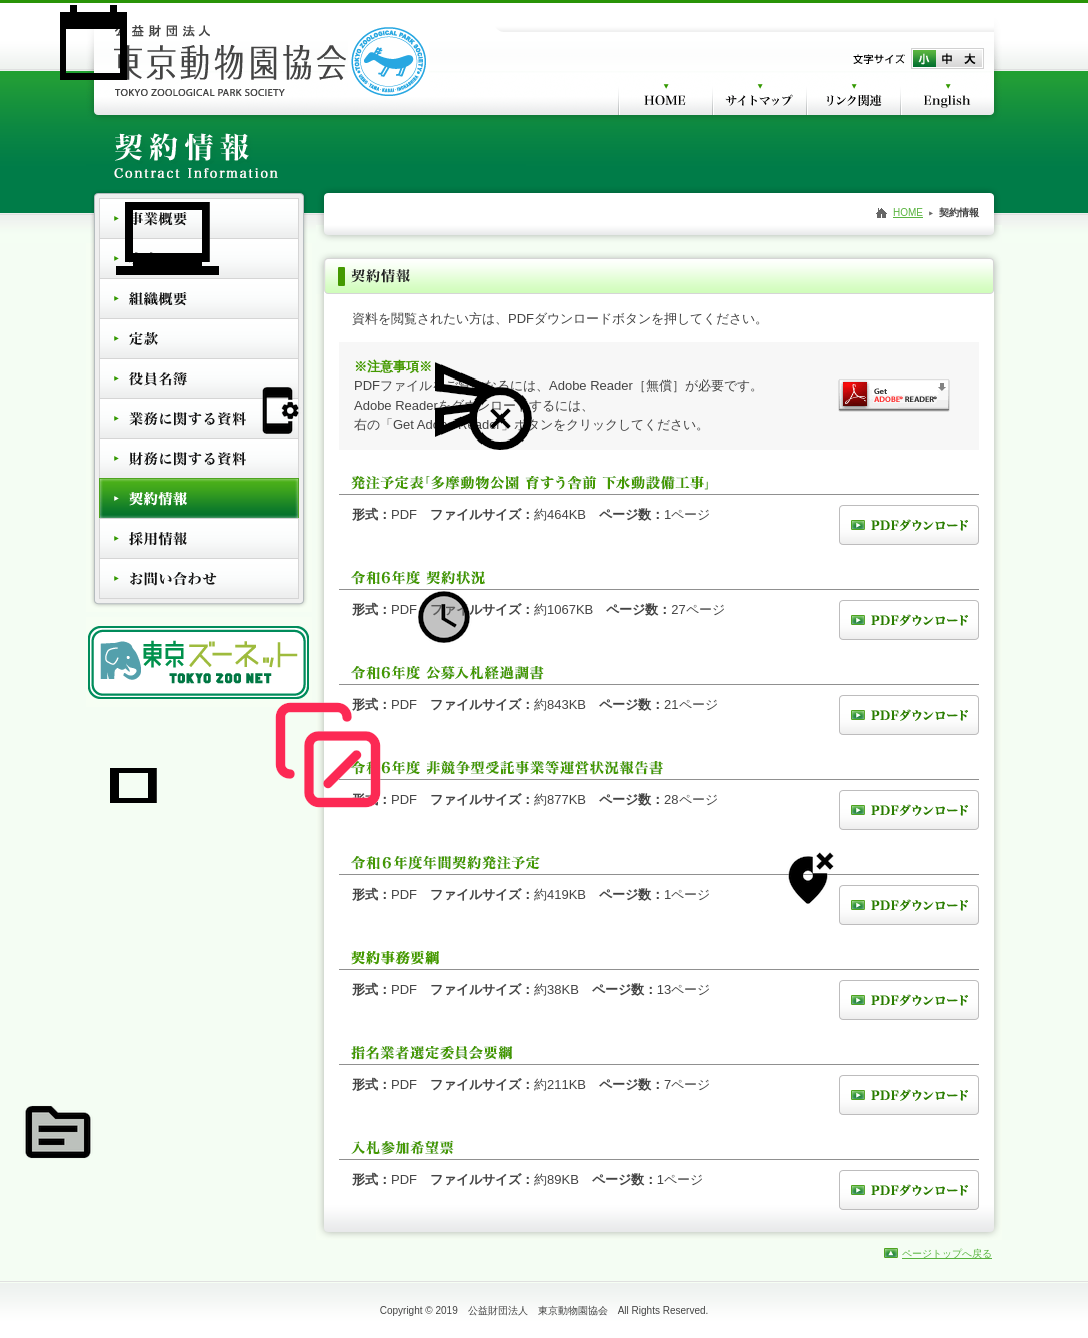  Describe the element at coordinates (93, 42) in the screenshot. I see `view today's date` at that location.